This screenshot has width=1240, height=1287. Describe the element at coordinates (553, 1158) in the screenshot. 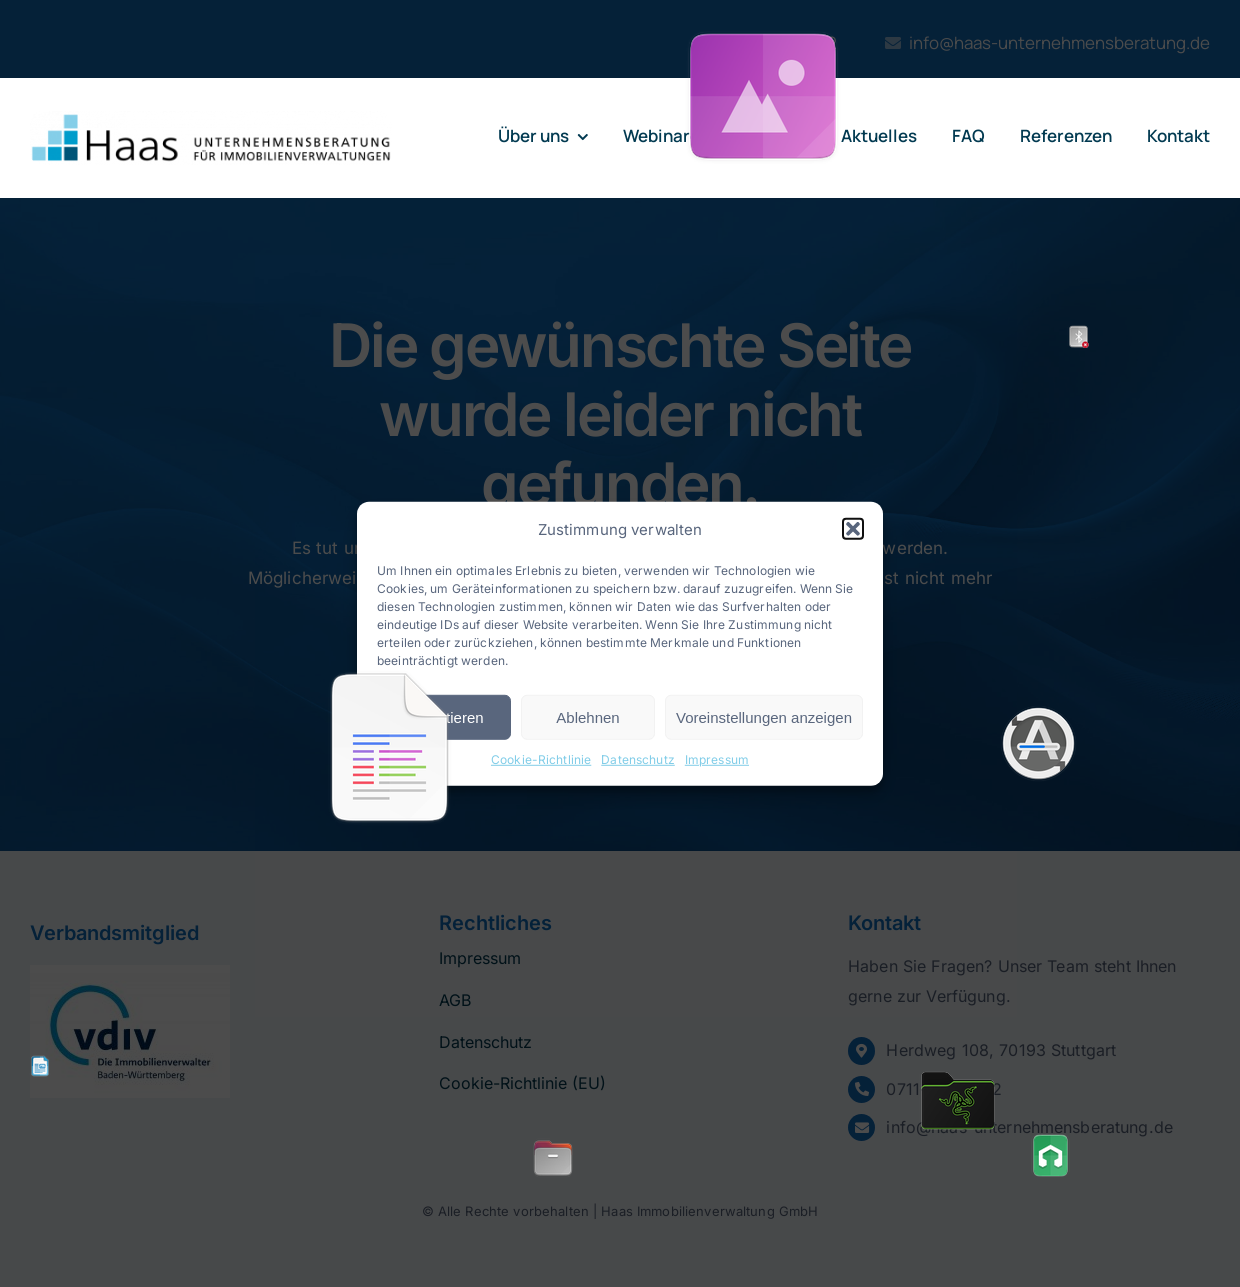

I see `open the file manager application` at that location.